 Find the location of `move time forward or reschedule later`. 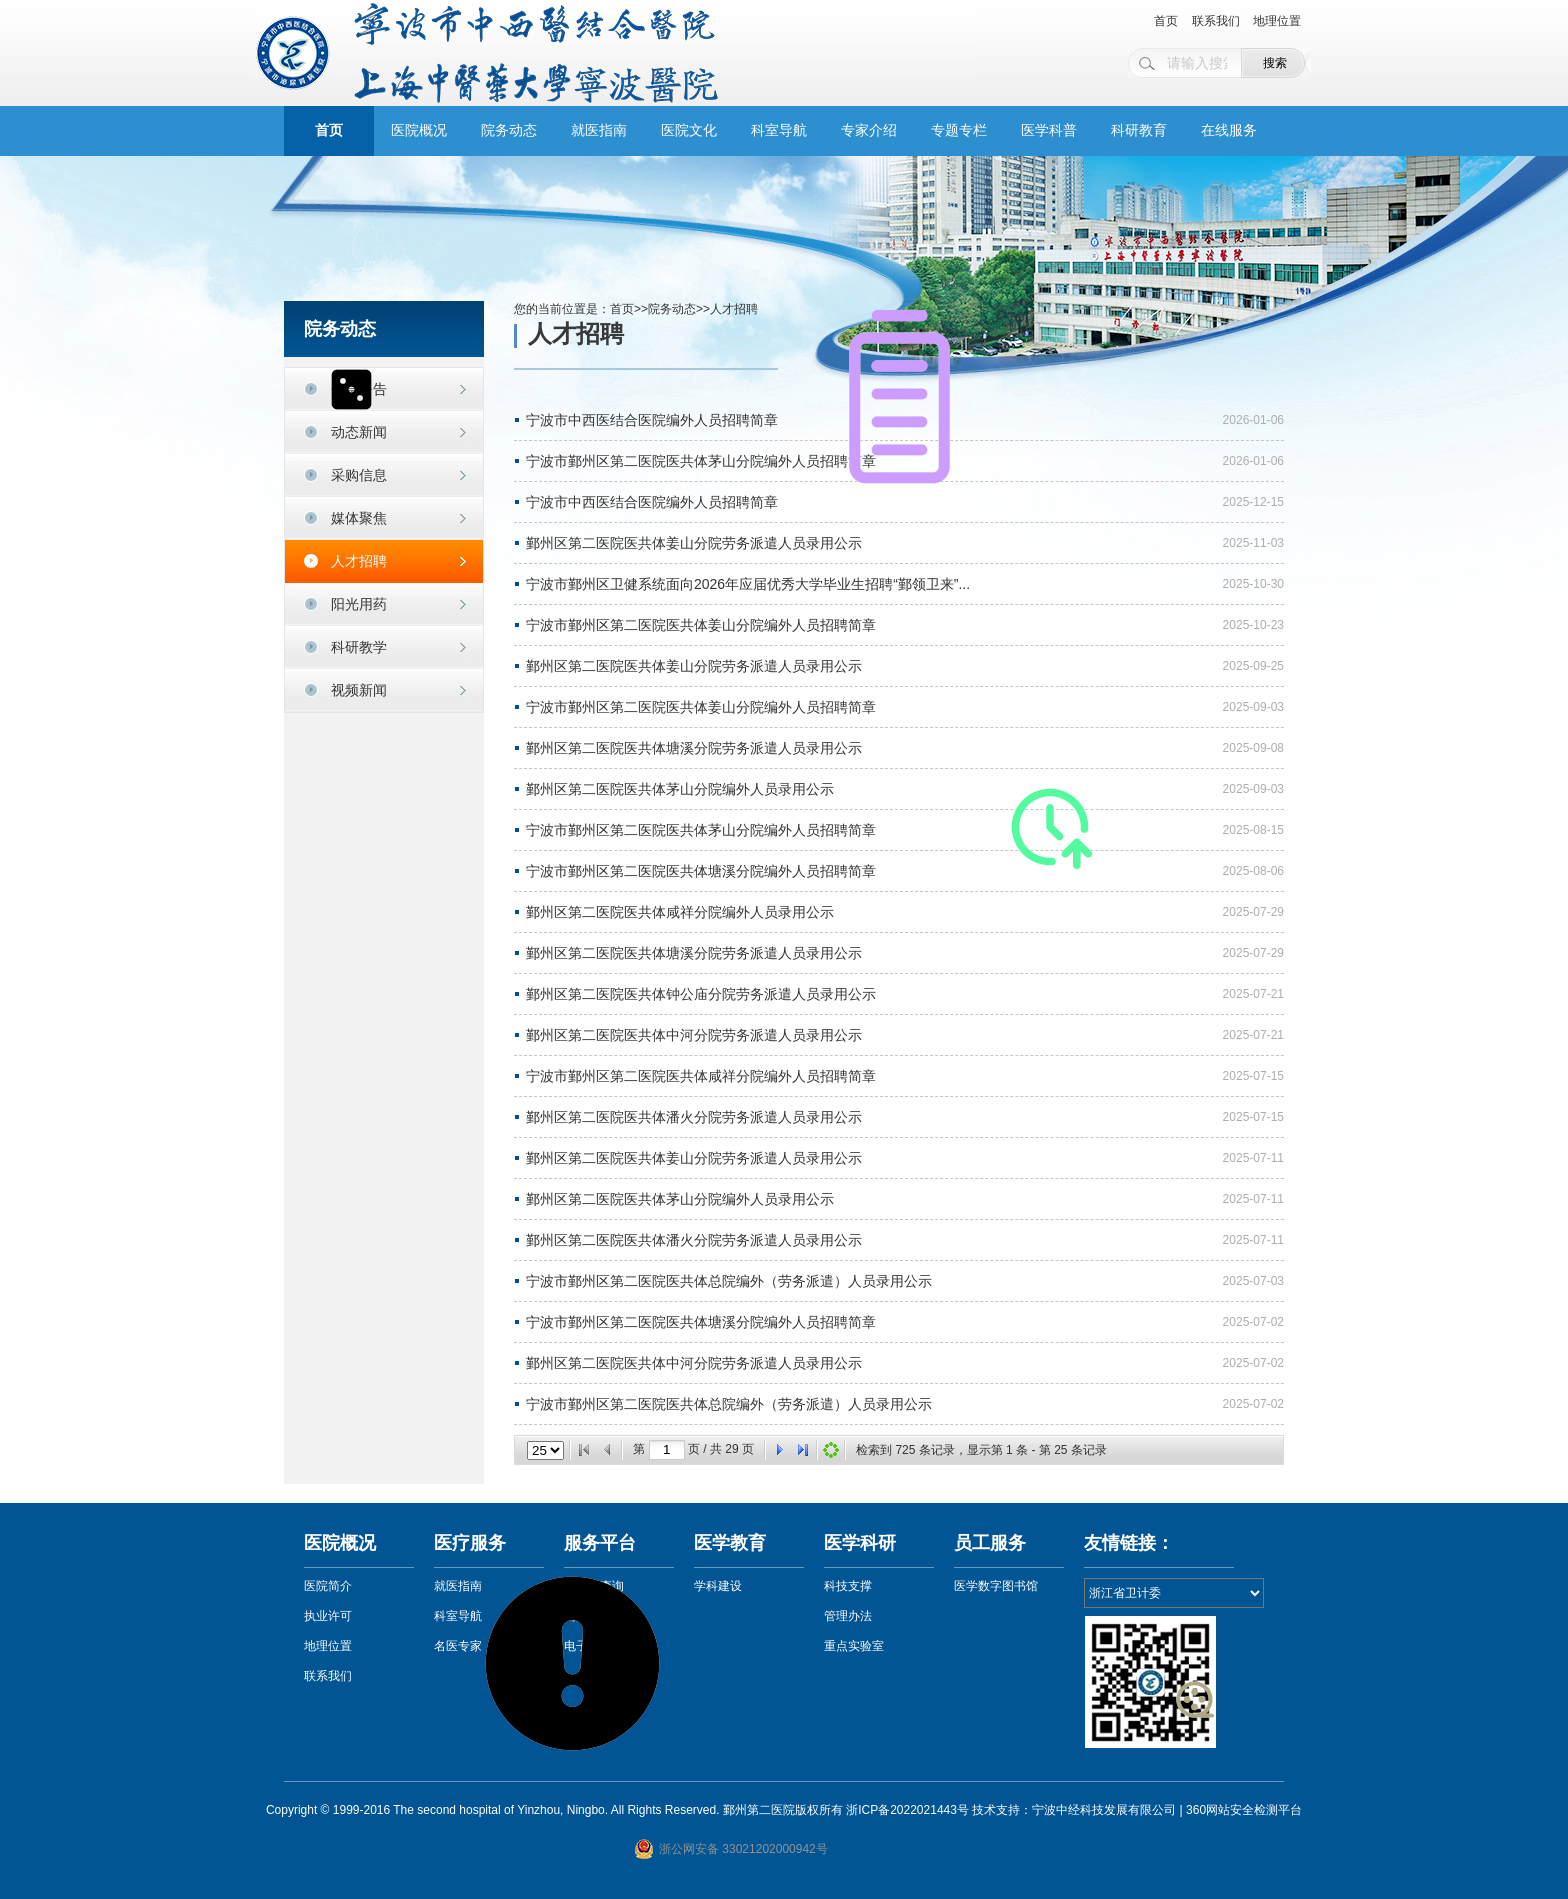

move time forward or reschedule later is located at coordinates (1050, 827).